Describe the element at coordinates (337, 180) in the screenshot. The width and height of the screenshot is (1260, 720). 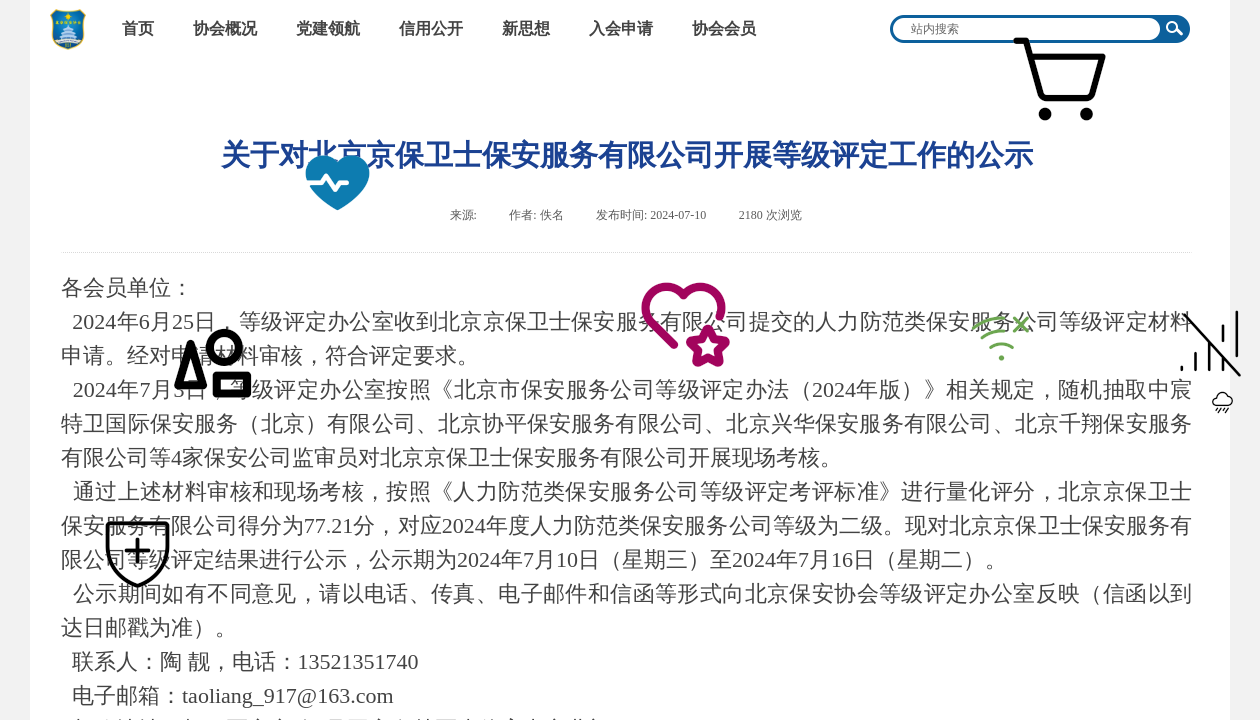
I see `view health or fitness data` at that location.